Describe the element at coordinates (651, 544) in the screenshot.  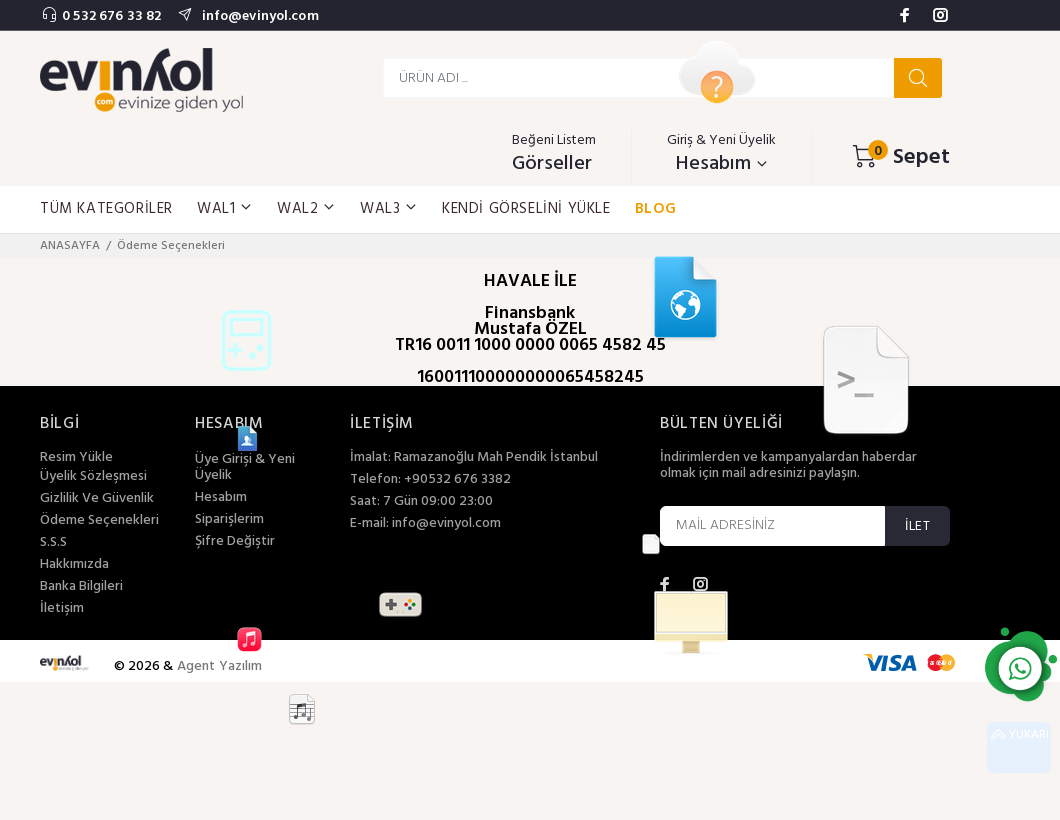
I see `indicates an empty or blank file` at that location.